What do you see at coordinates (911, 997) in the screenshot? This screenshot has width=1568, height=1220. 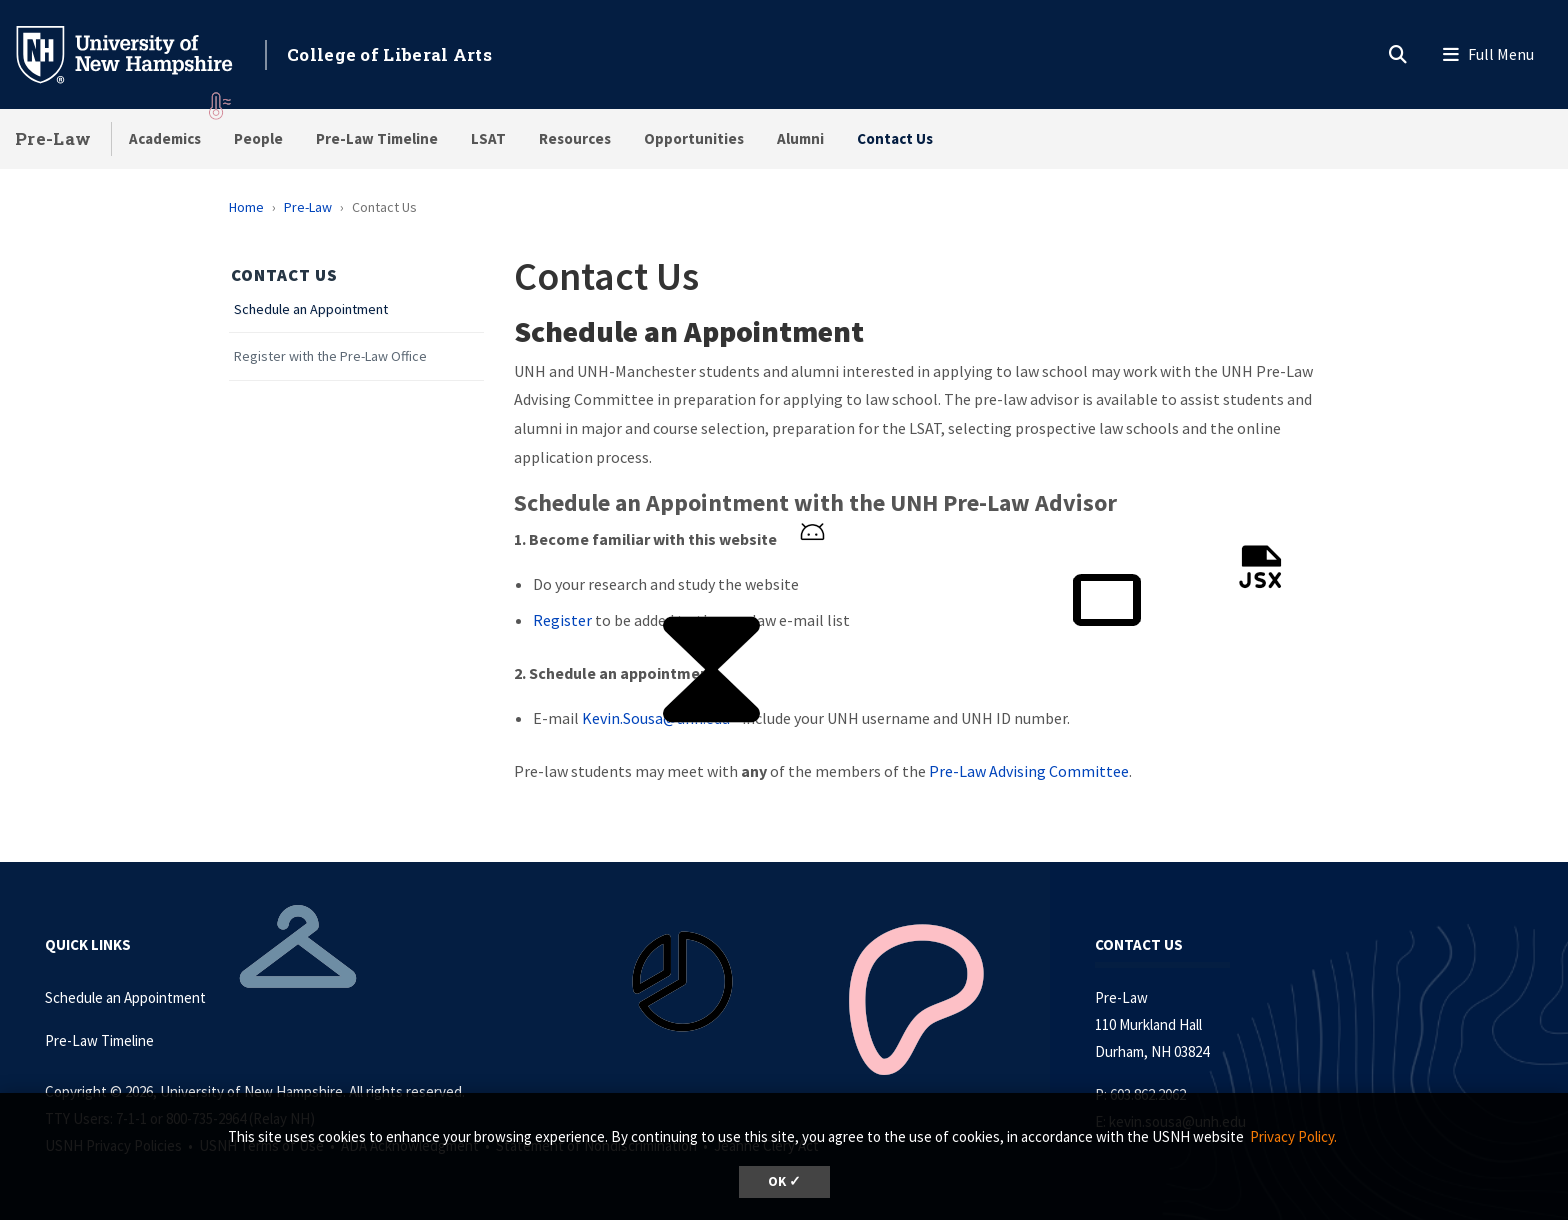 I see `visit creator's patreon page` at bounding box center [911, 997].